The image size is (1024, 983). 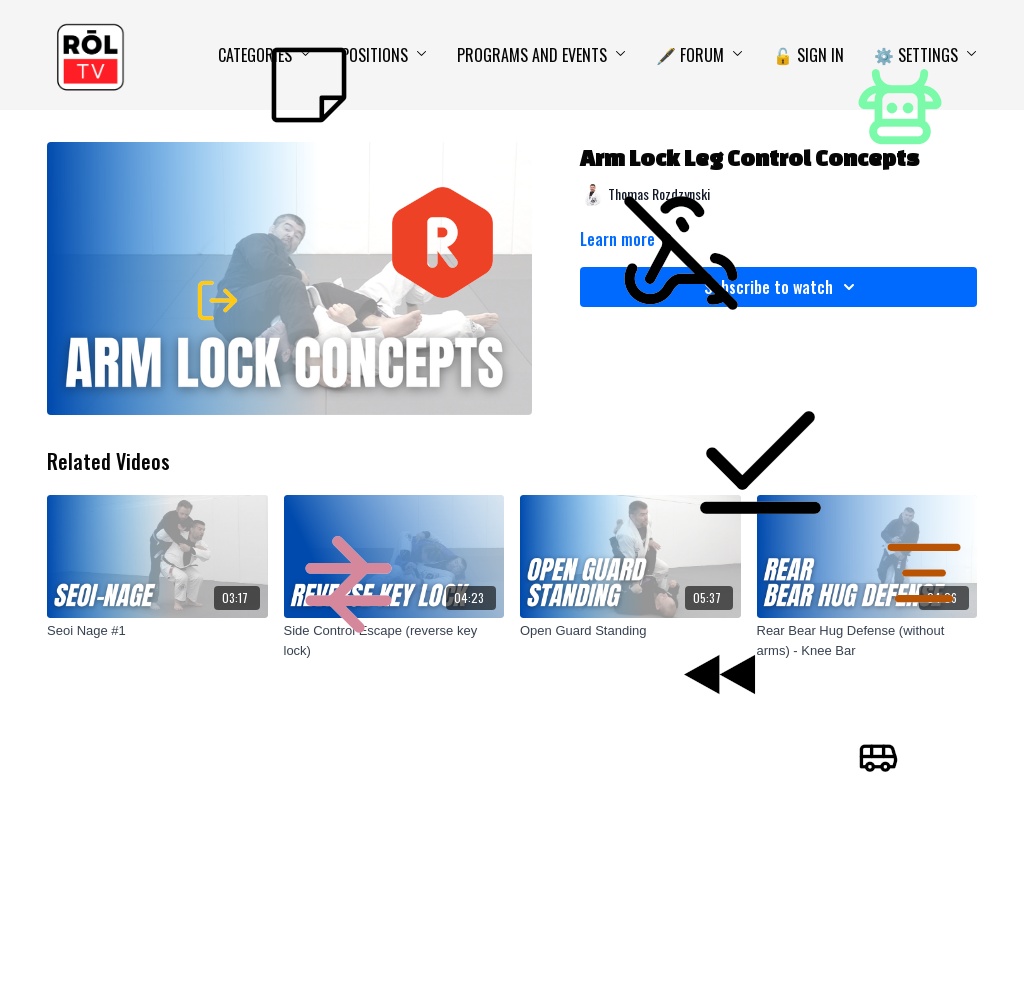 I want to click on log out of your account, so click(x=217, y=300).